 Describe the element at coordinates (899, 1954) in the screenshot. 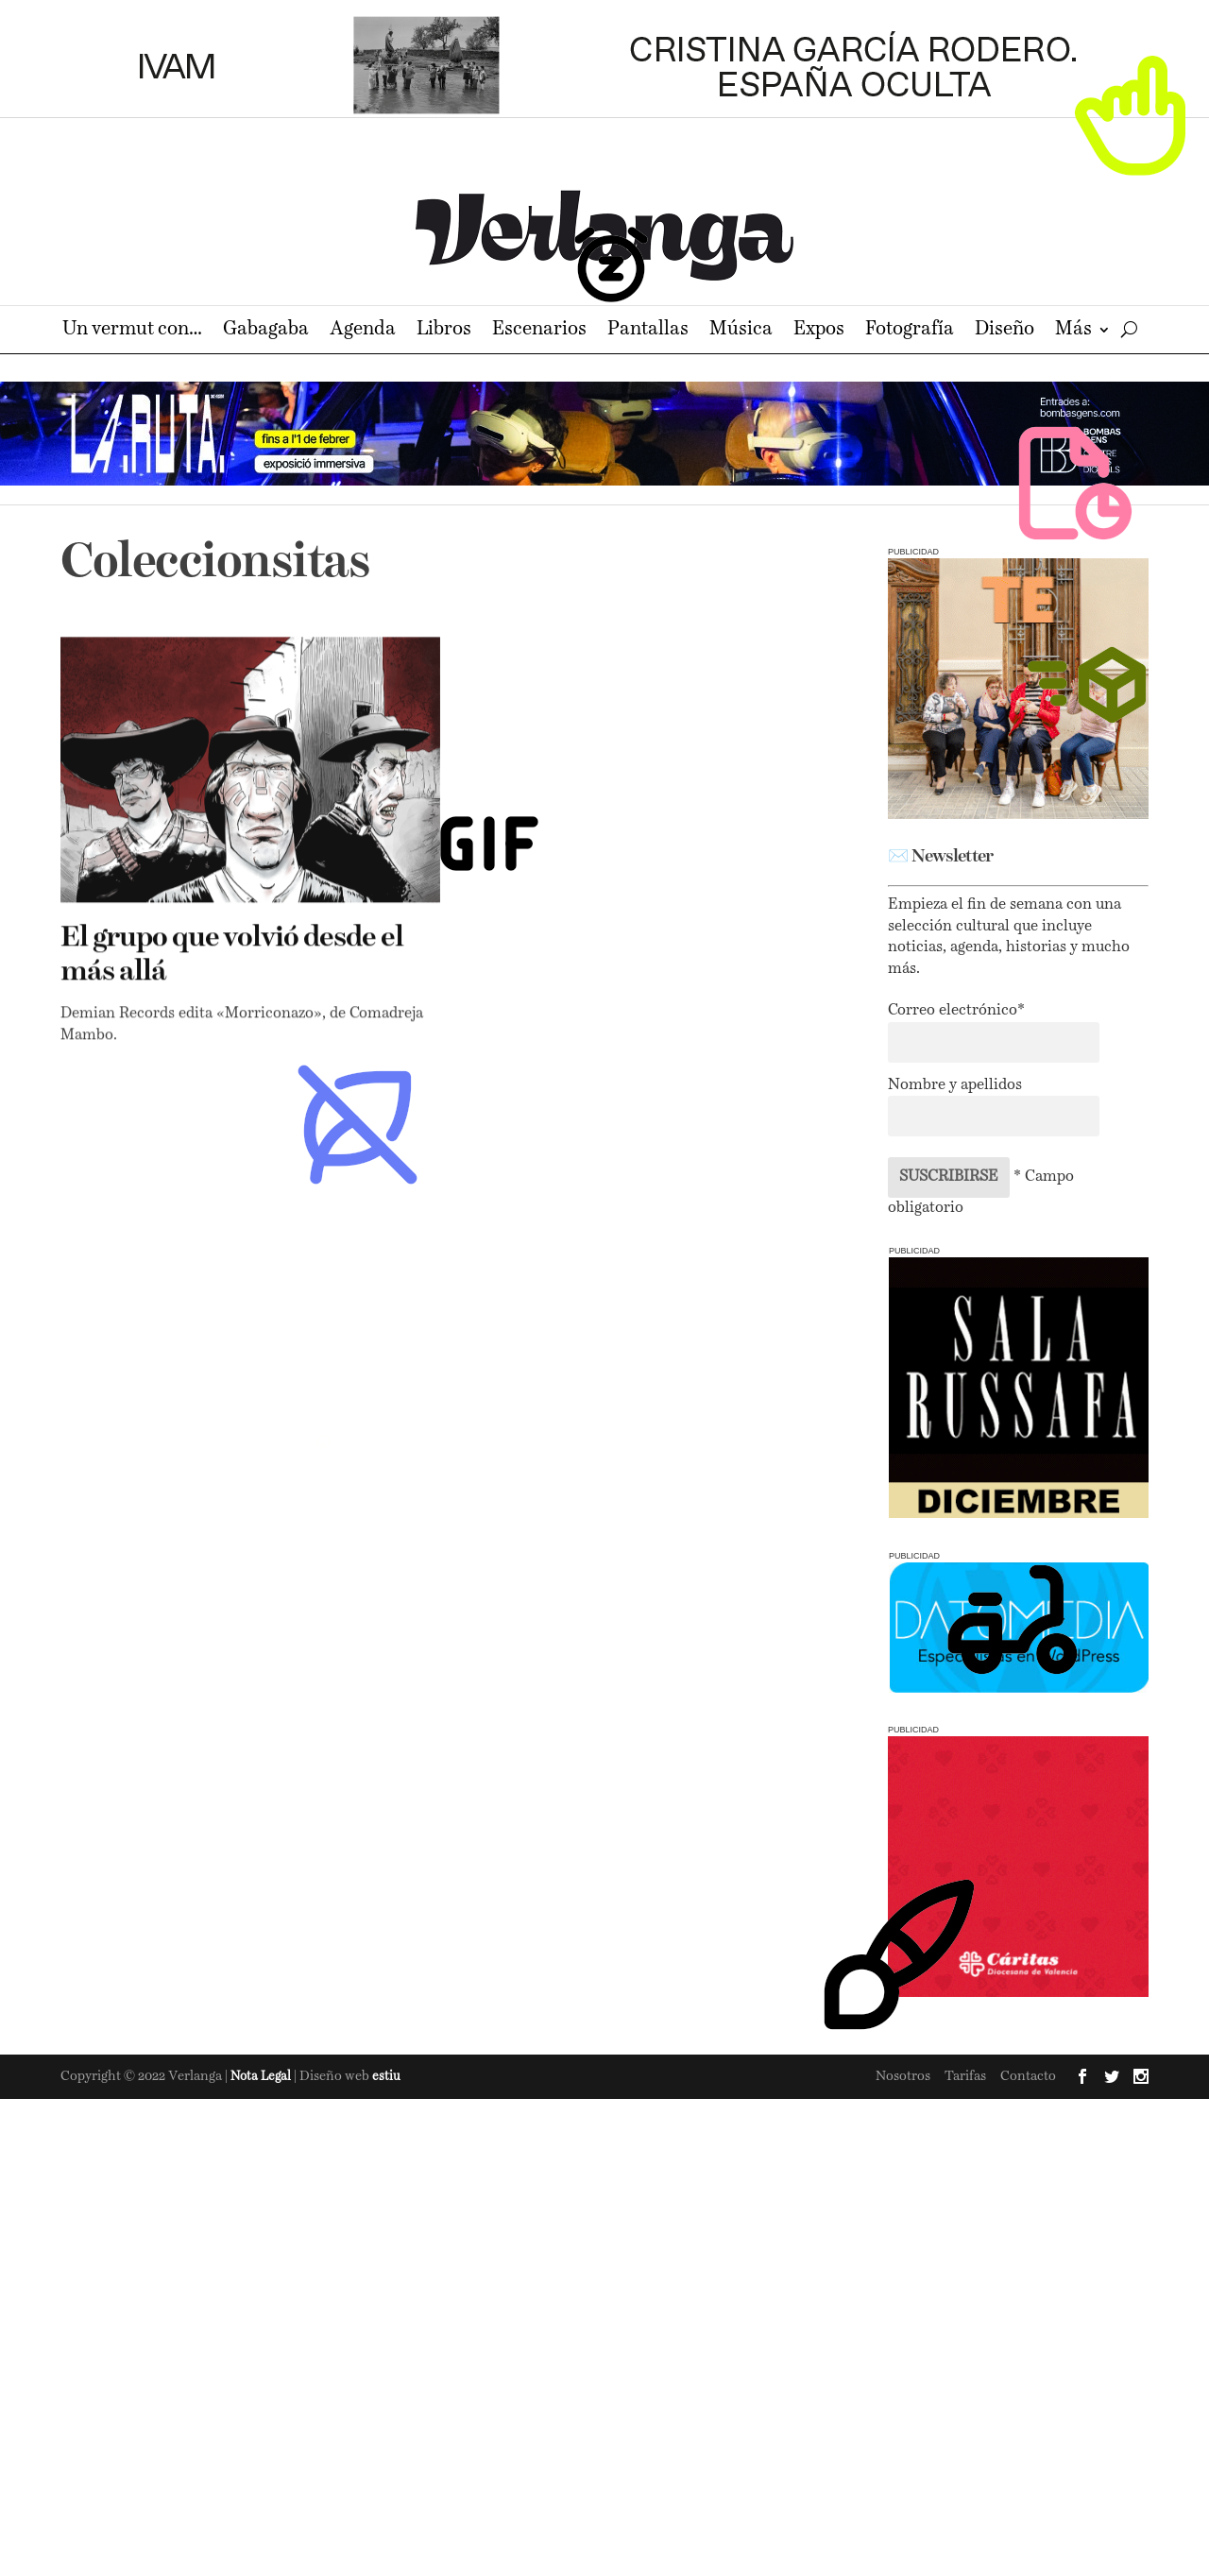

I see `access drawing or painting tools` at that location.